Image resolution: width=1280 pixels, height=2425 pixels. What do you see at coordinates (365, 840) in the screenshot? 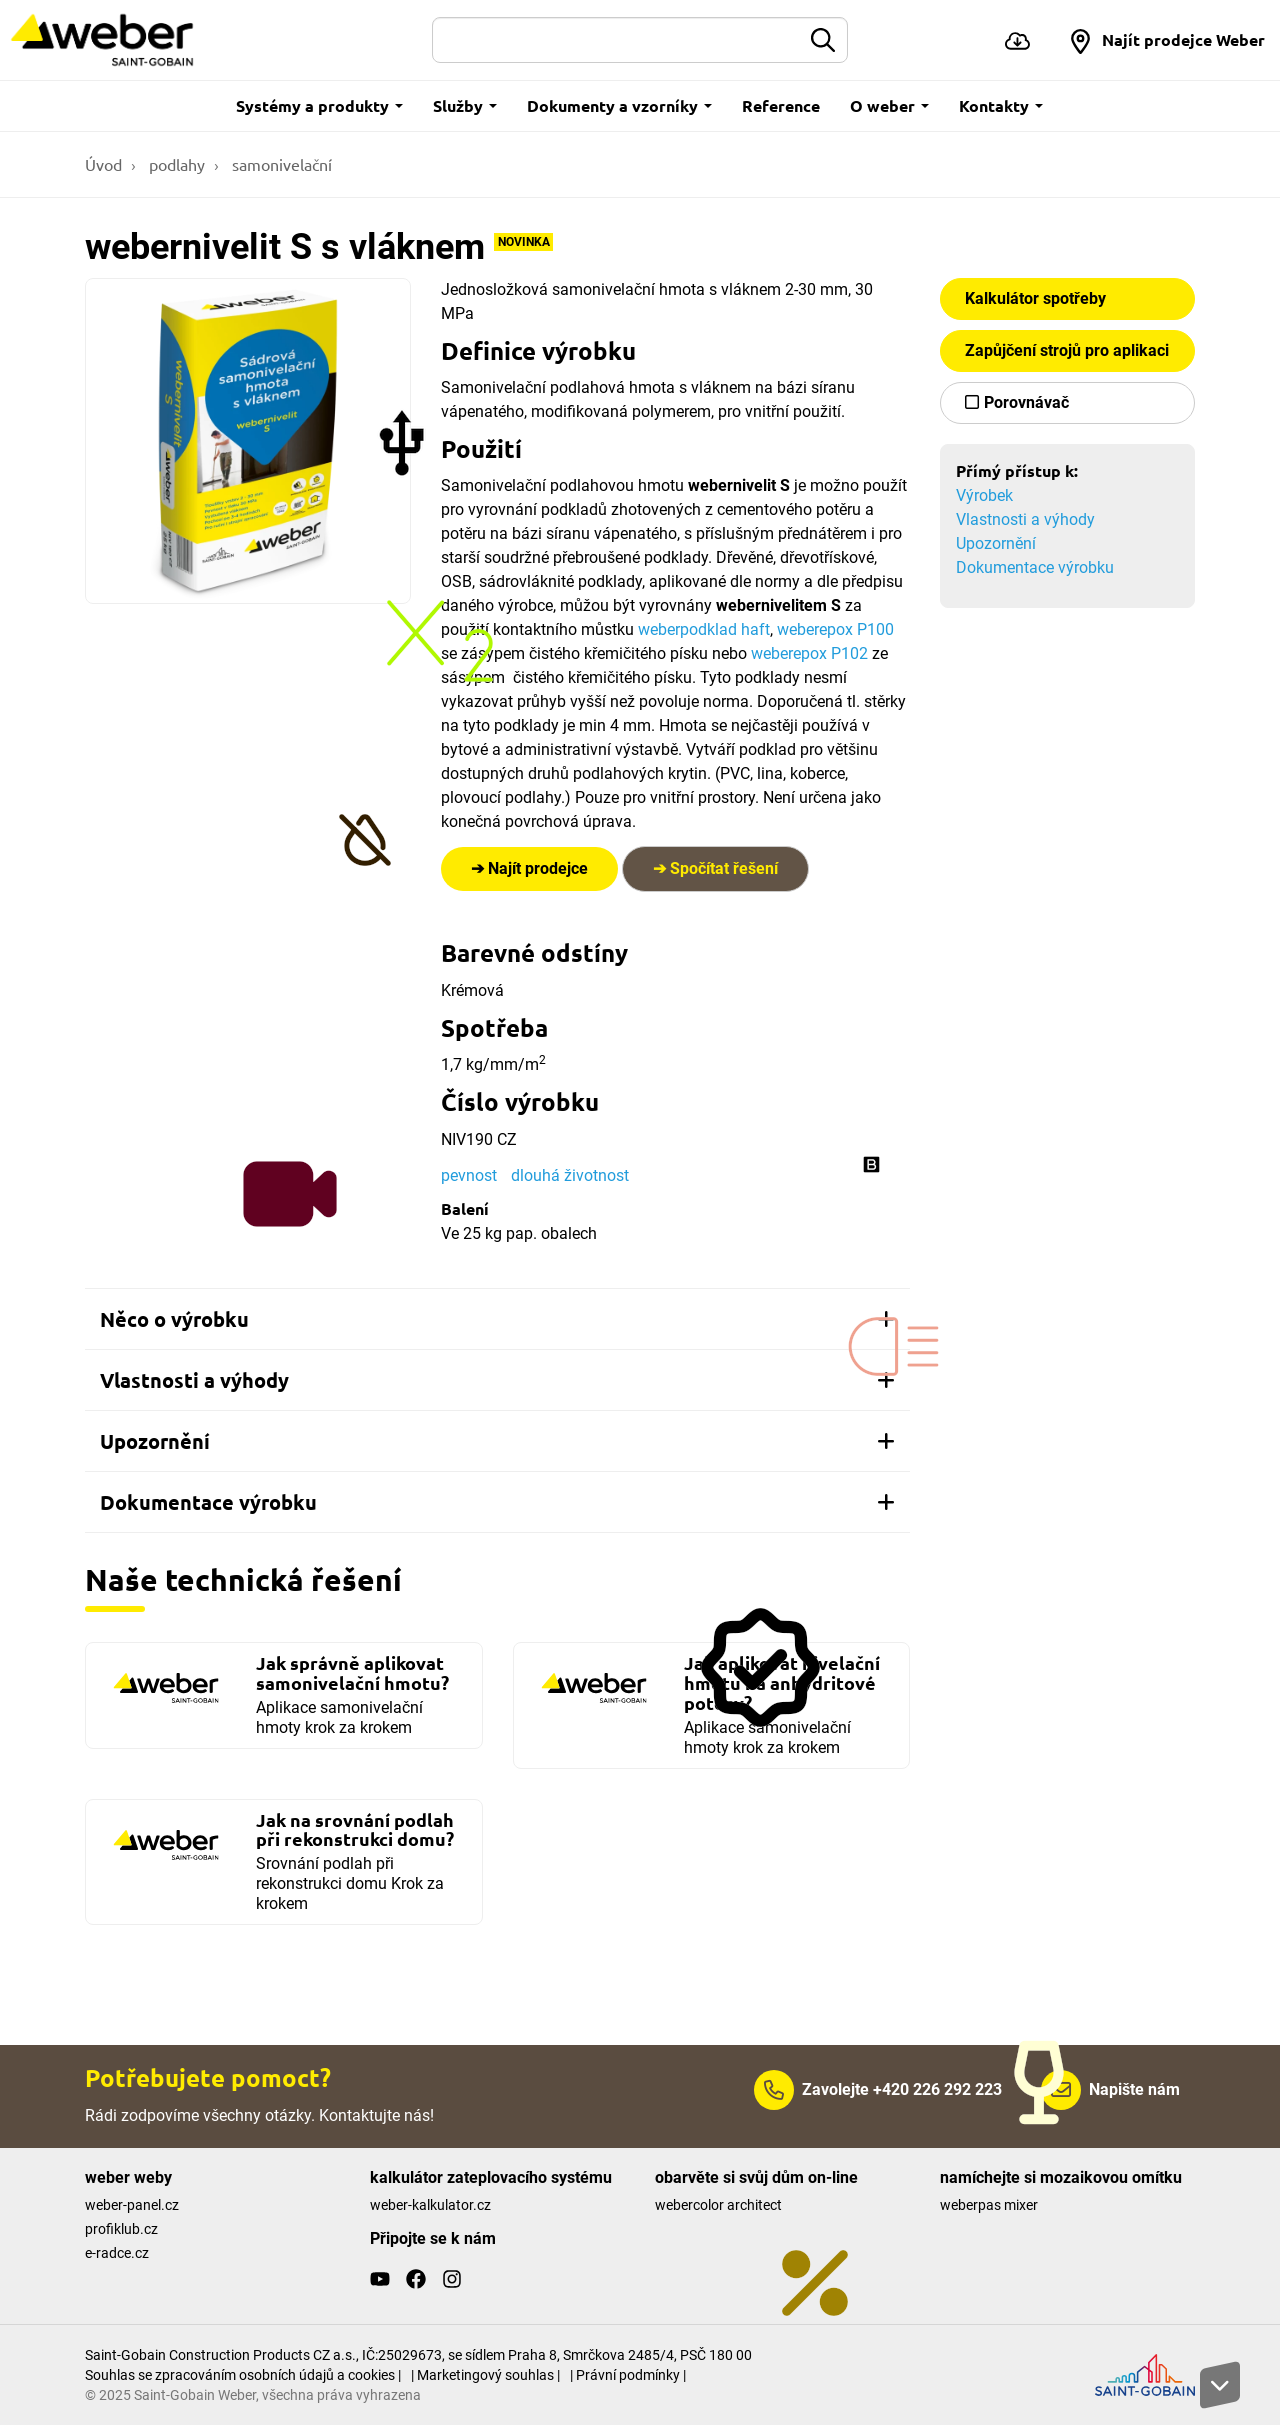
I see `disable water or liquid-related features` at bounding box center [365, 840].